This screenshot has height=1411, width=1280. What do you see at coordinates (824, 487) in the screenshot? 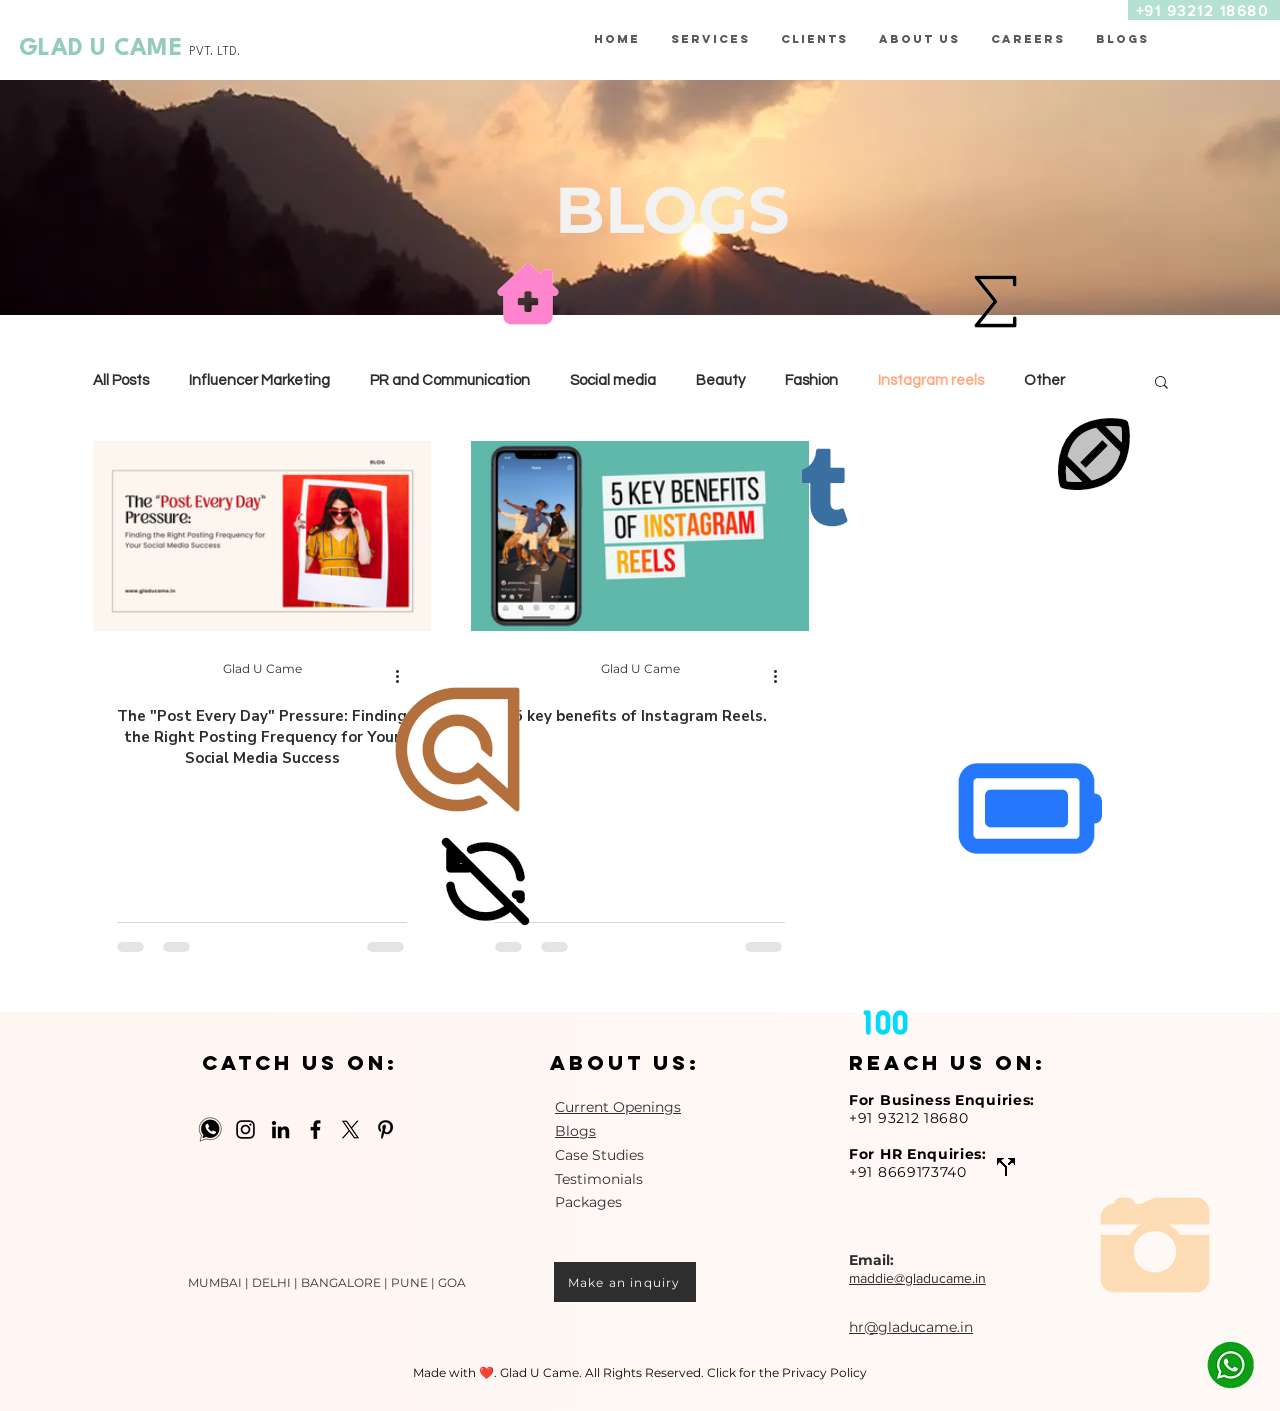
I see `open tumblr app` at bounding box center [824, 487].